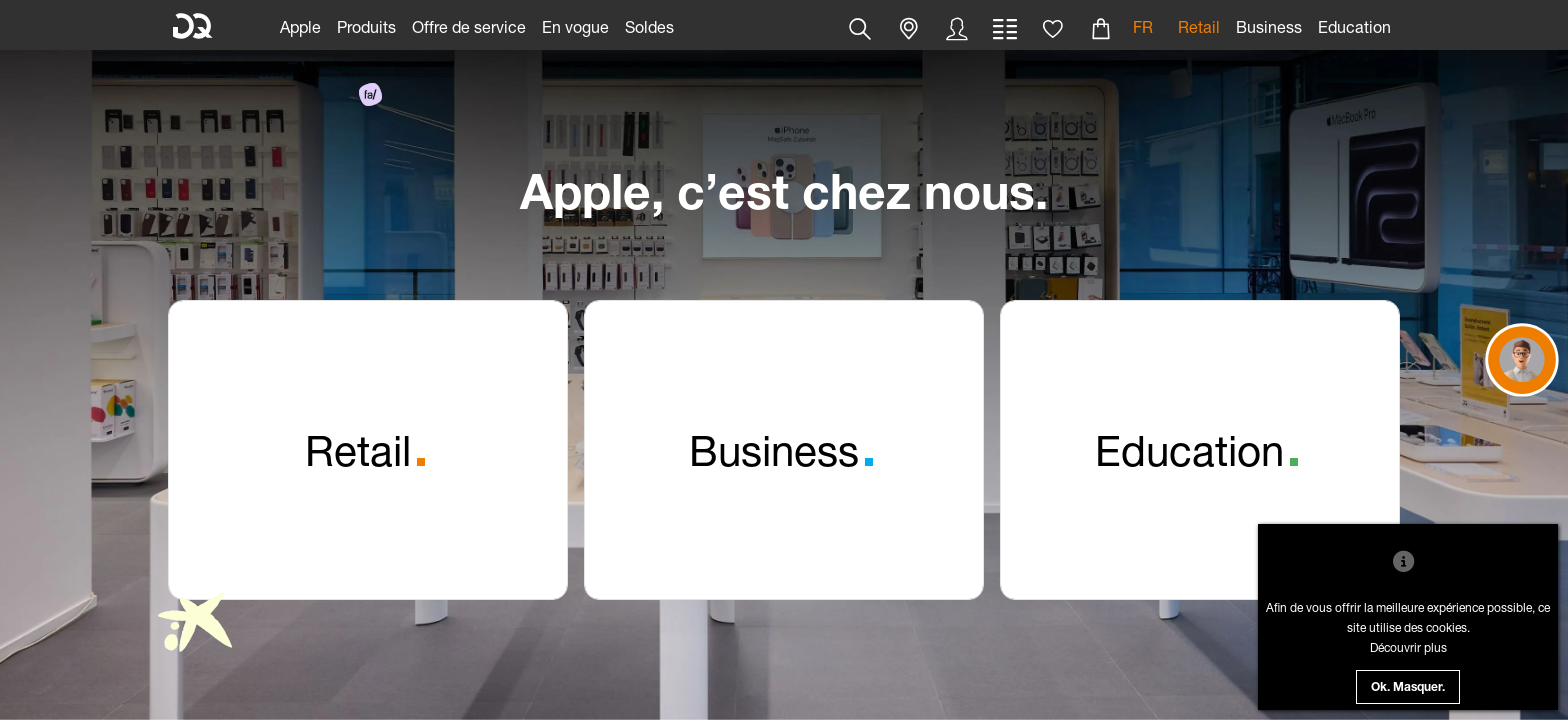  Describe the element at coordinates (370, 94) in the screenshot. I see `open fathom analytics dashboard` at that location.